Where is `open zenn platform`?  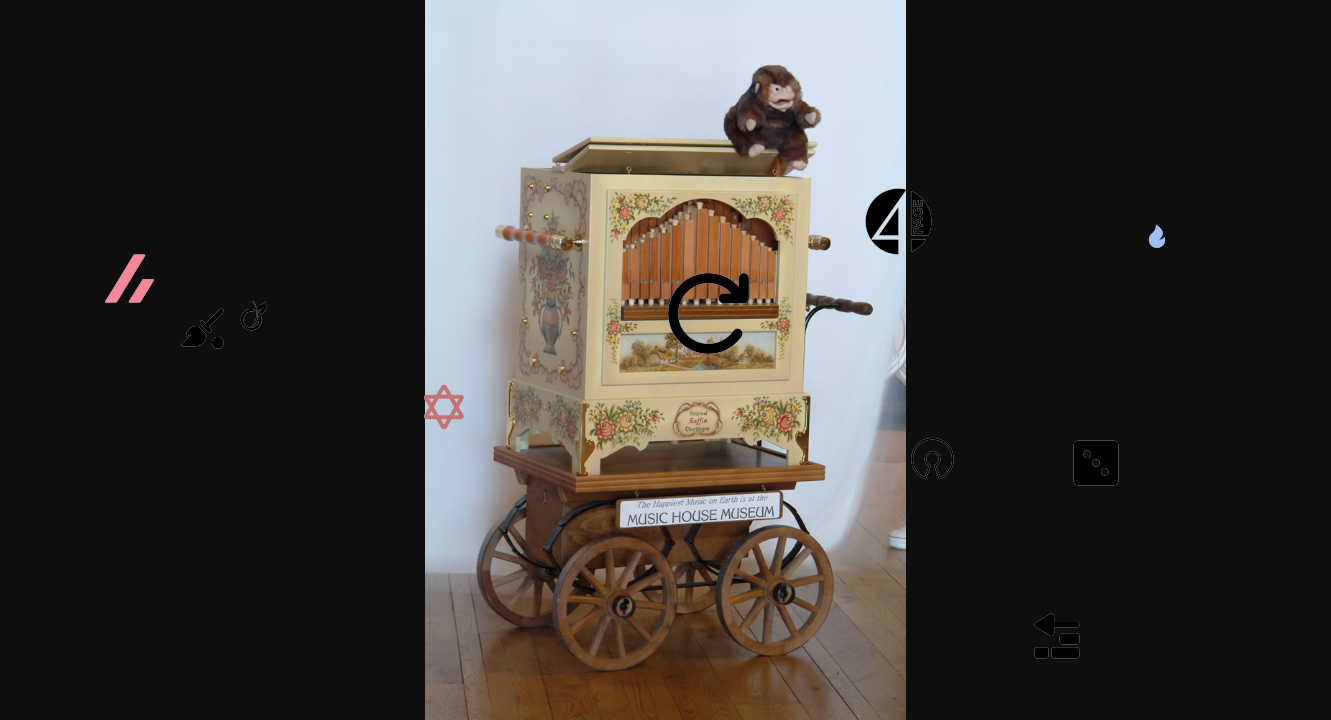 open zenn platform is located at coordinates (129, 278).